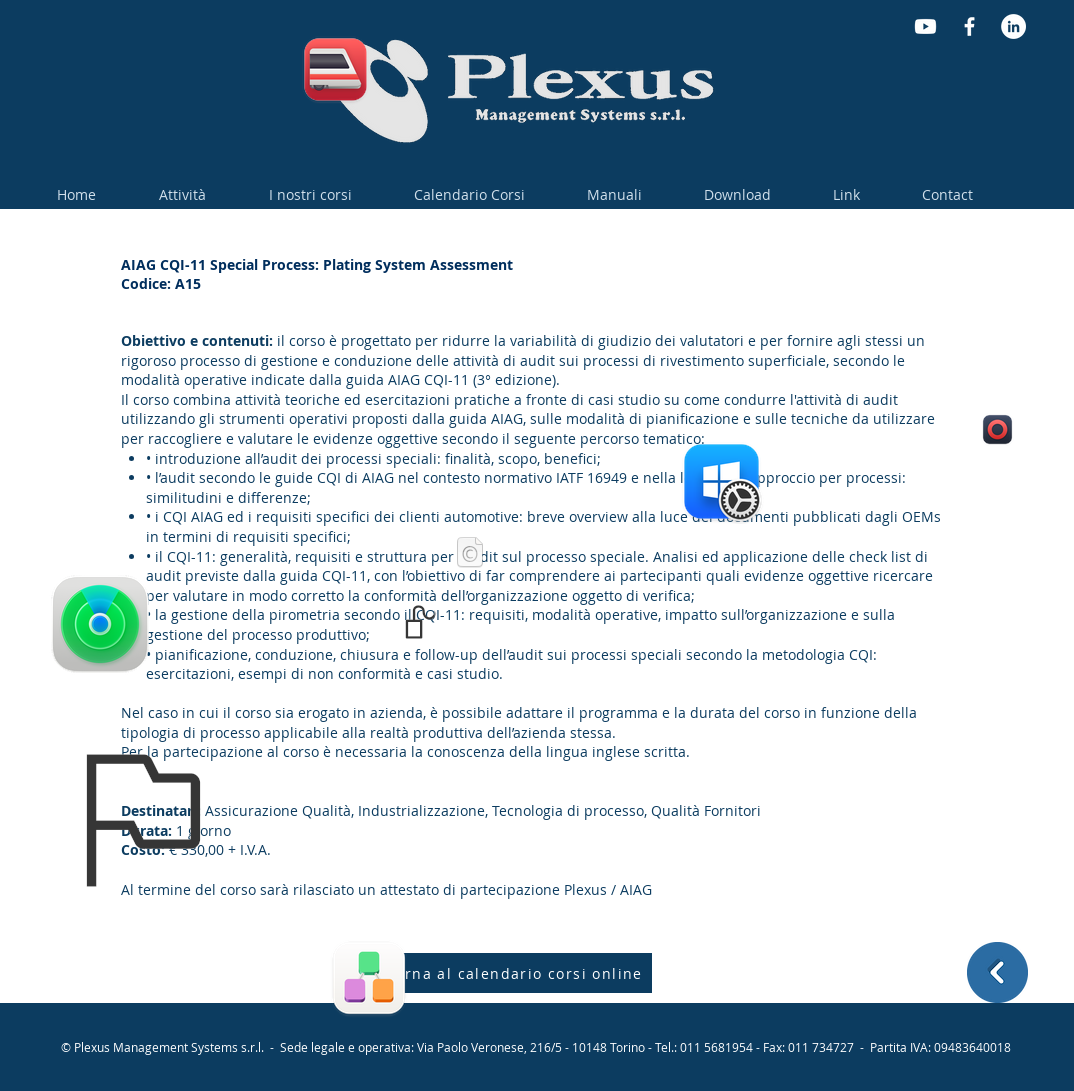  I want to click on open GTK Node Editor application, so click(369, 978).